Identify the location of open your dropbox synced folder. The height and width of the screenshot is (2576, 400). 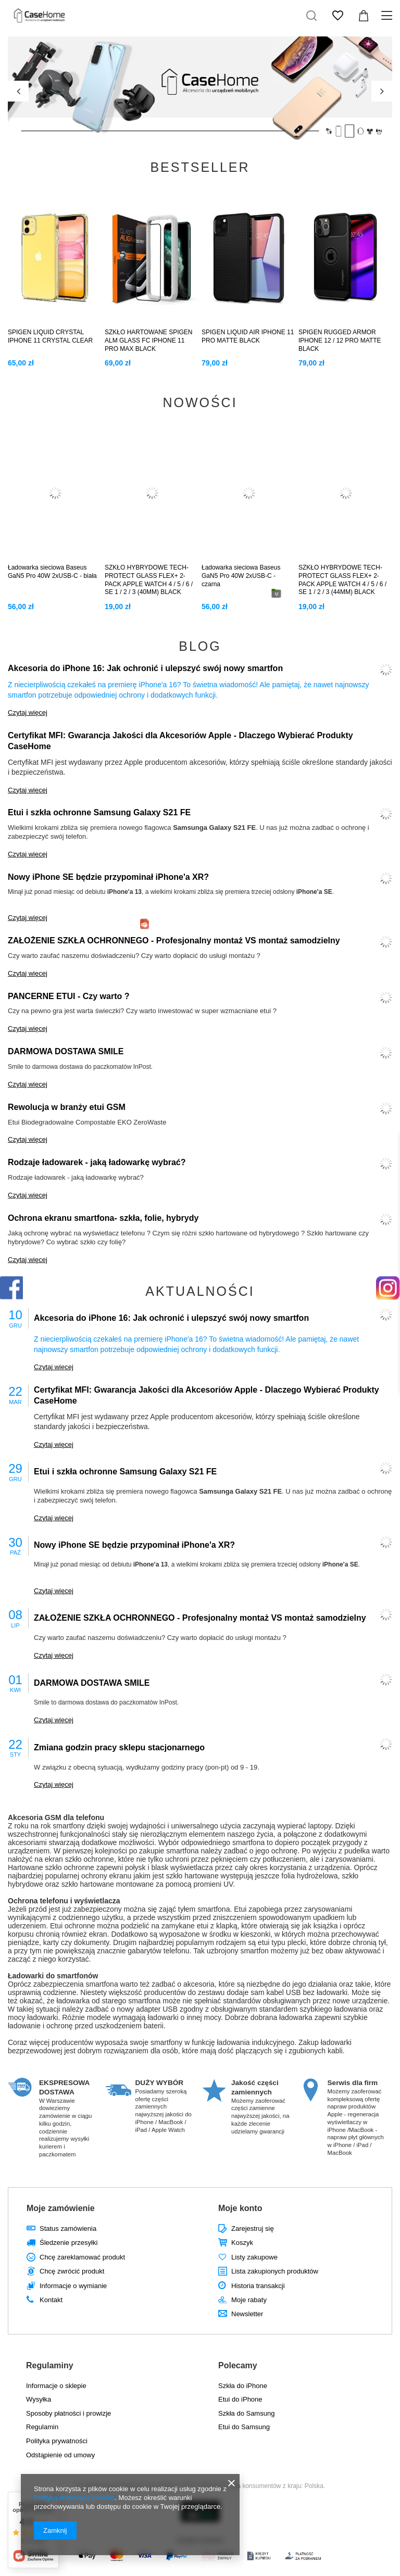
(276, 593).